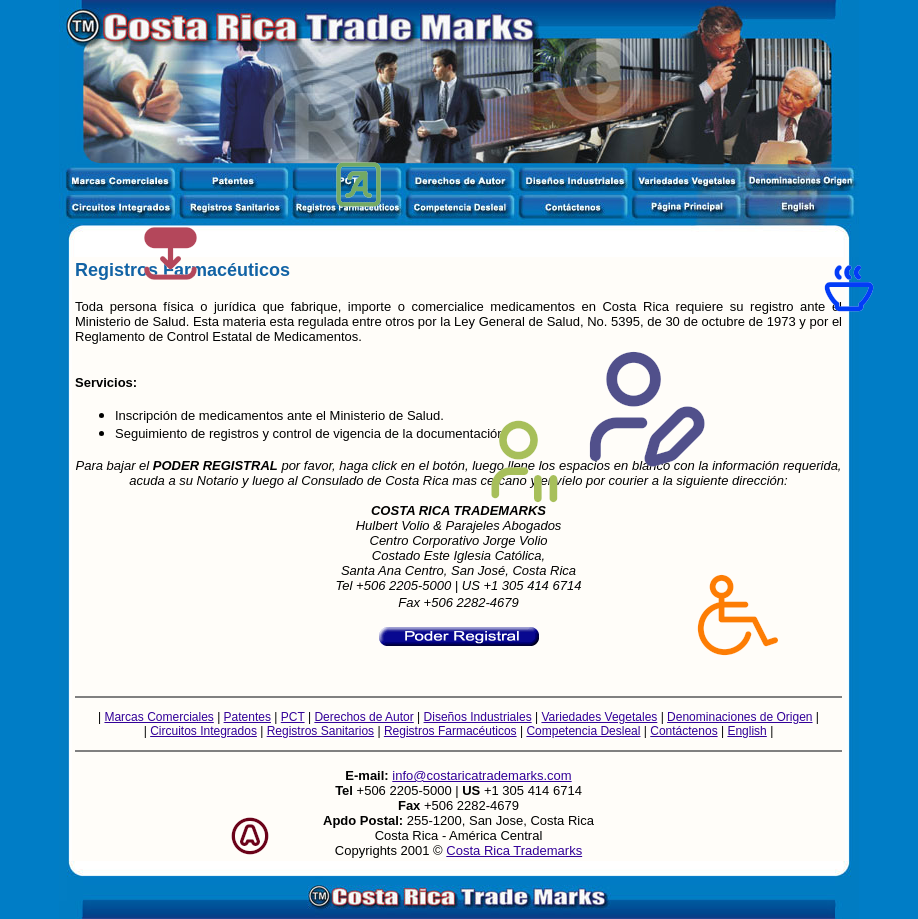 This screenshot has height=919, width=918. I want to click on sign in with OAuth authentication, so click(250, 836).